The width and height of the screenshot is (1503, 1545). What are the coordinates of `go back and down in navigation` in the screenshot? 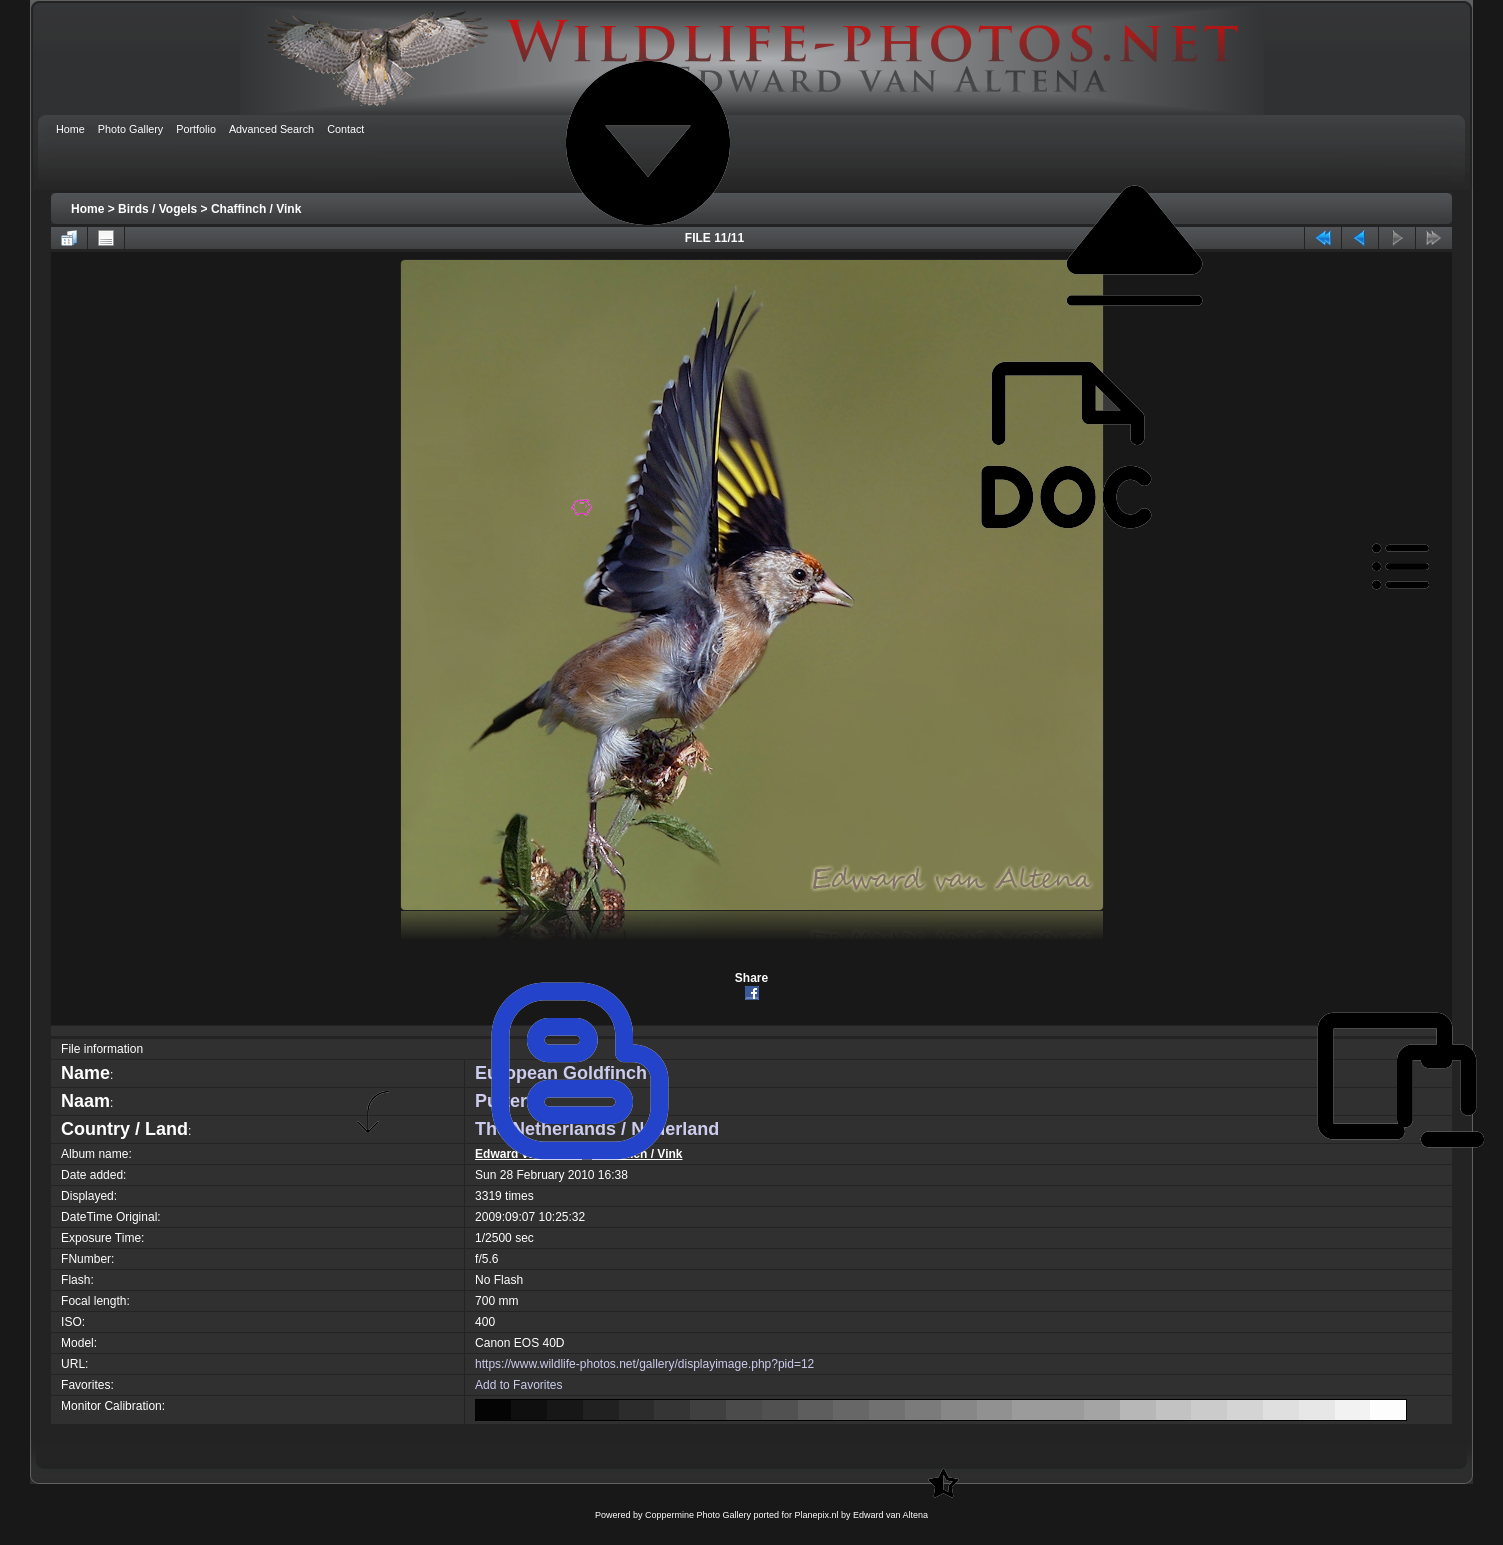 It's located at (373, 1112).